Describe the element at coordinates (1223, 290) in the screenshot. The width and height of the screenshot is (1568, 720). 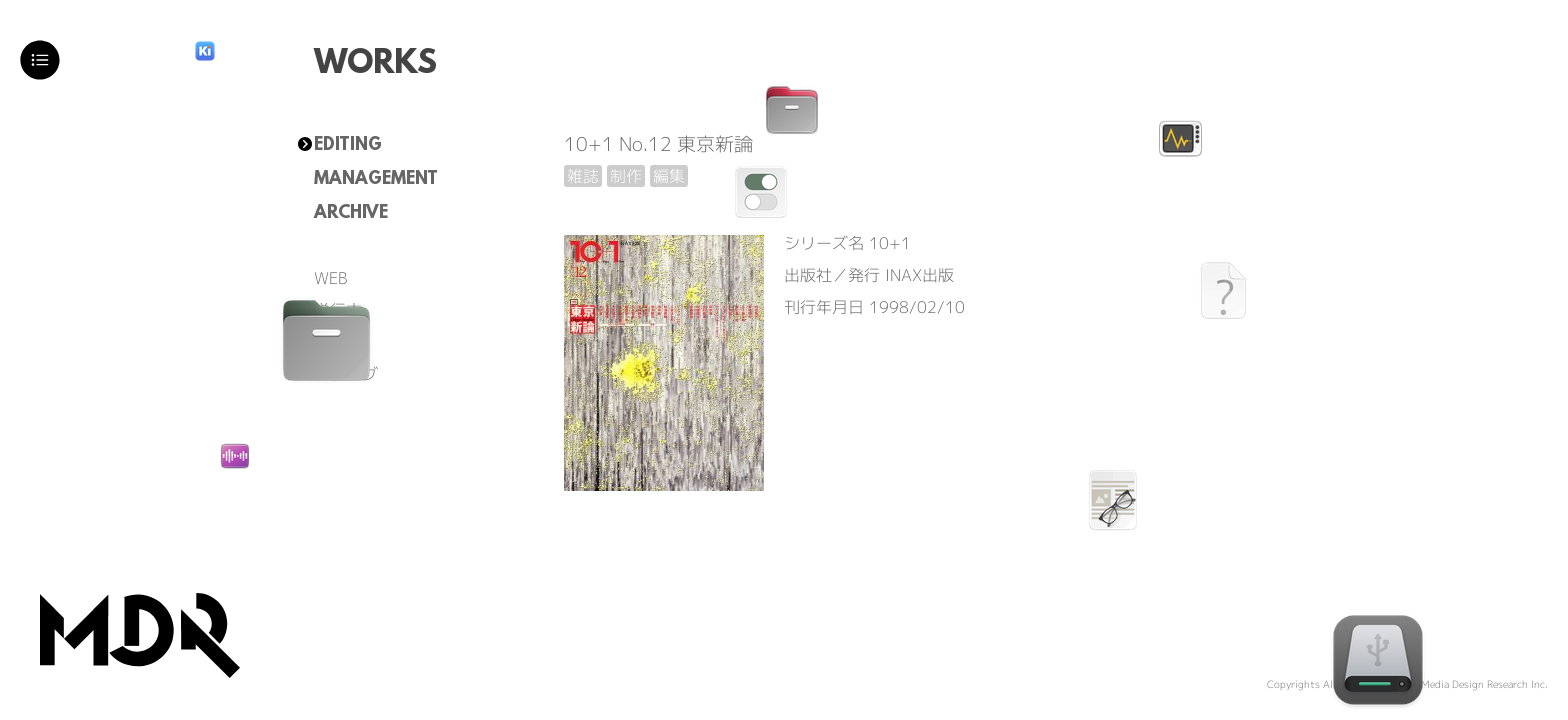
I see `unknown or unrecognized file type` at that location.